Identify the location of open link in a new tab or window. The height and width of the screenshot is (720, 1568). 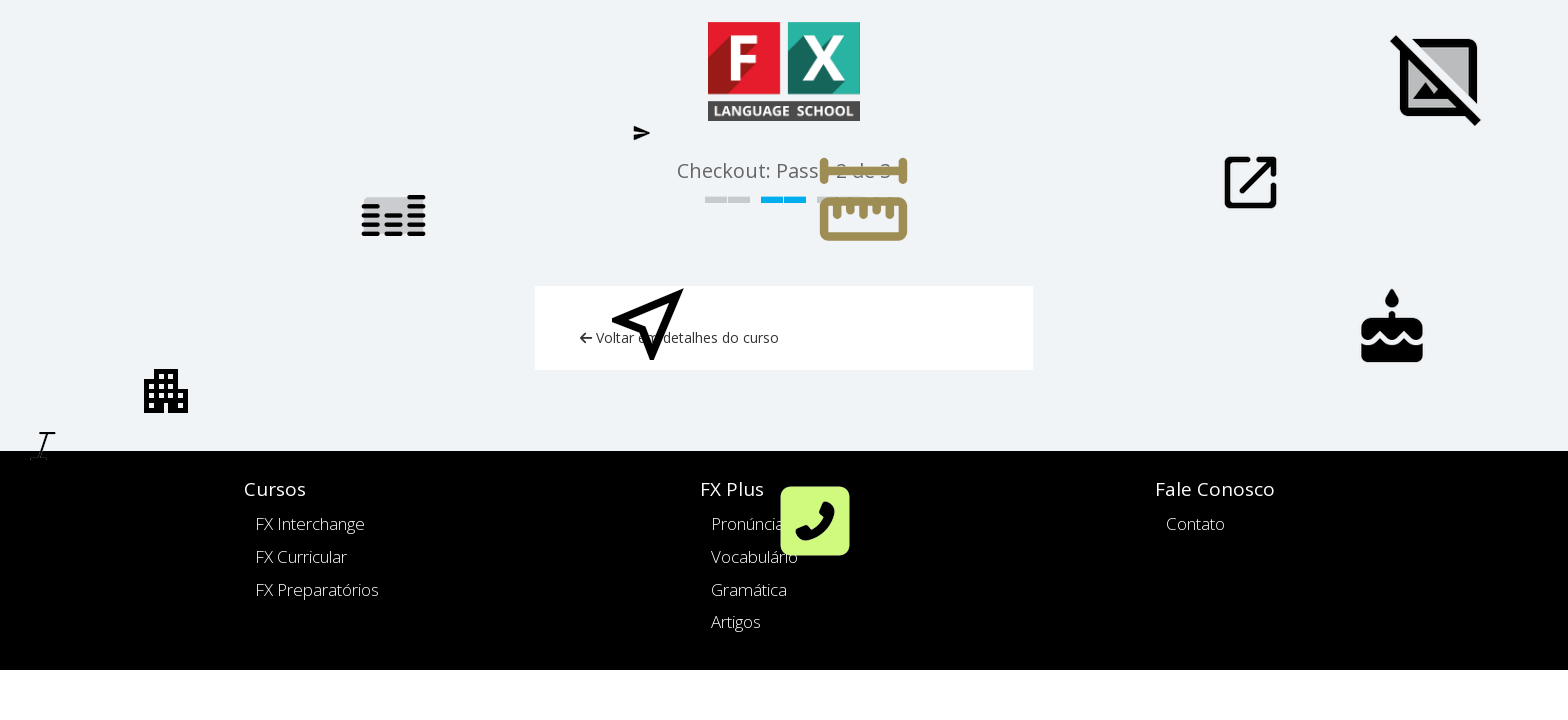
(1250, 182).